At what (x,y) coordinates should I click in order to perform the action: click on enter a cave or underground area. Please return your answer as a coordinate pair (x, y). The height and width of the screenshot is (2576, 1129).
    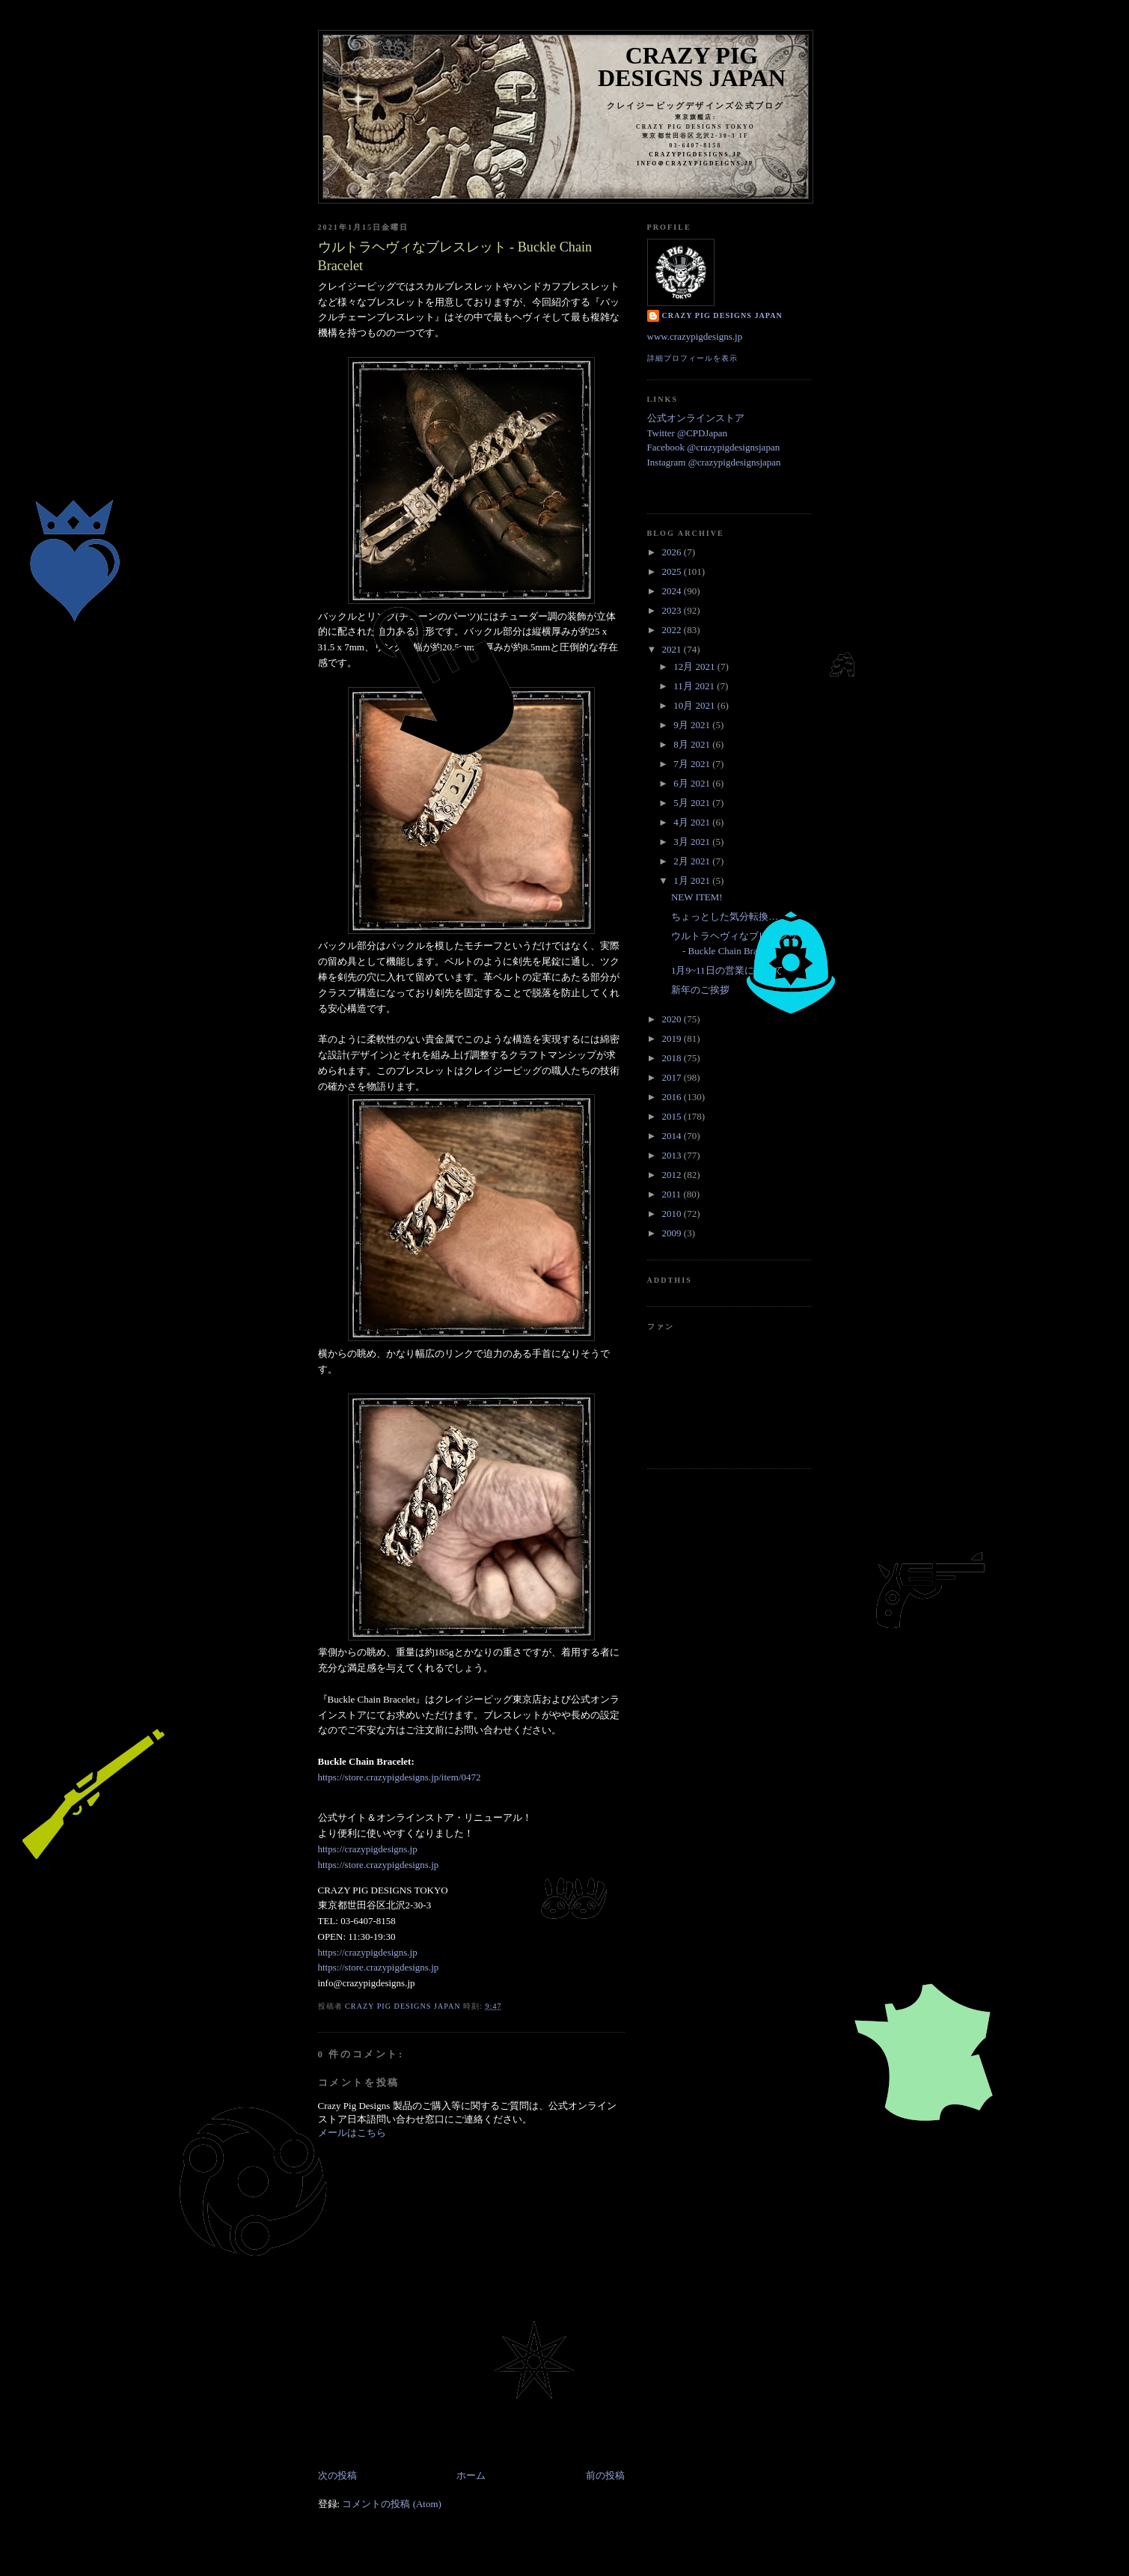
    Looking at the image, I should click on (842, 664).